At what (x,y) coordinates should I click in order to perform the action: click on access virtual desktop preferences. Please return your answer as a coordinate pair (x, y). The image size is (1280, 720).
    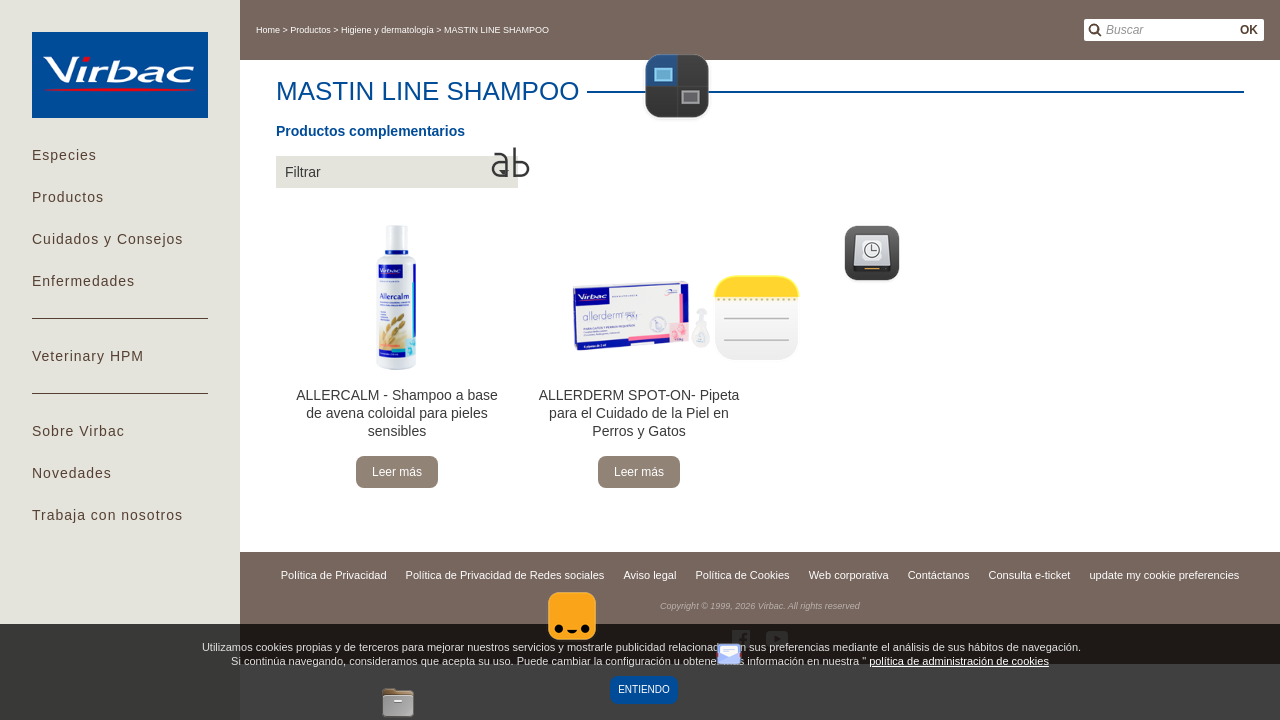
    Looking at the image, I should click on (677, 87).